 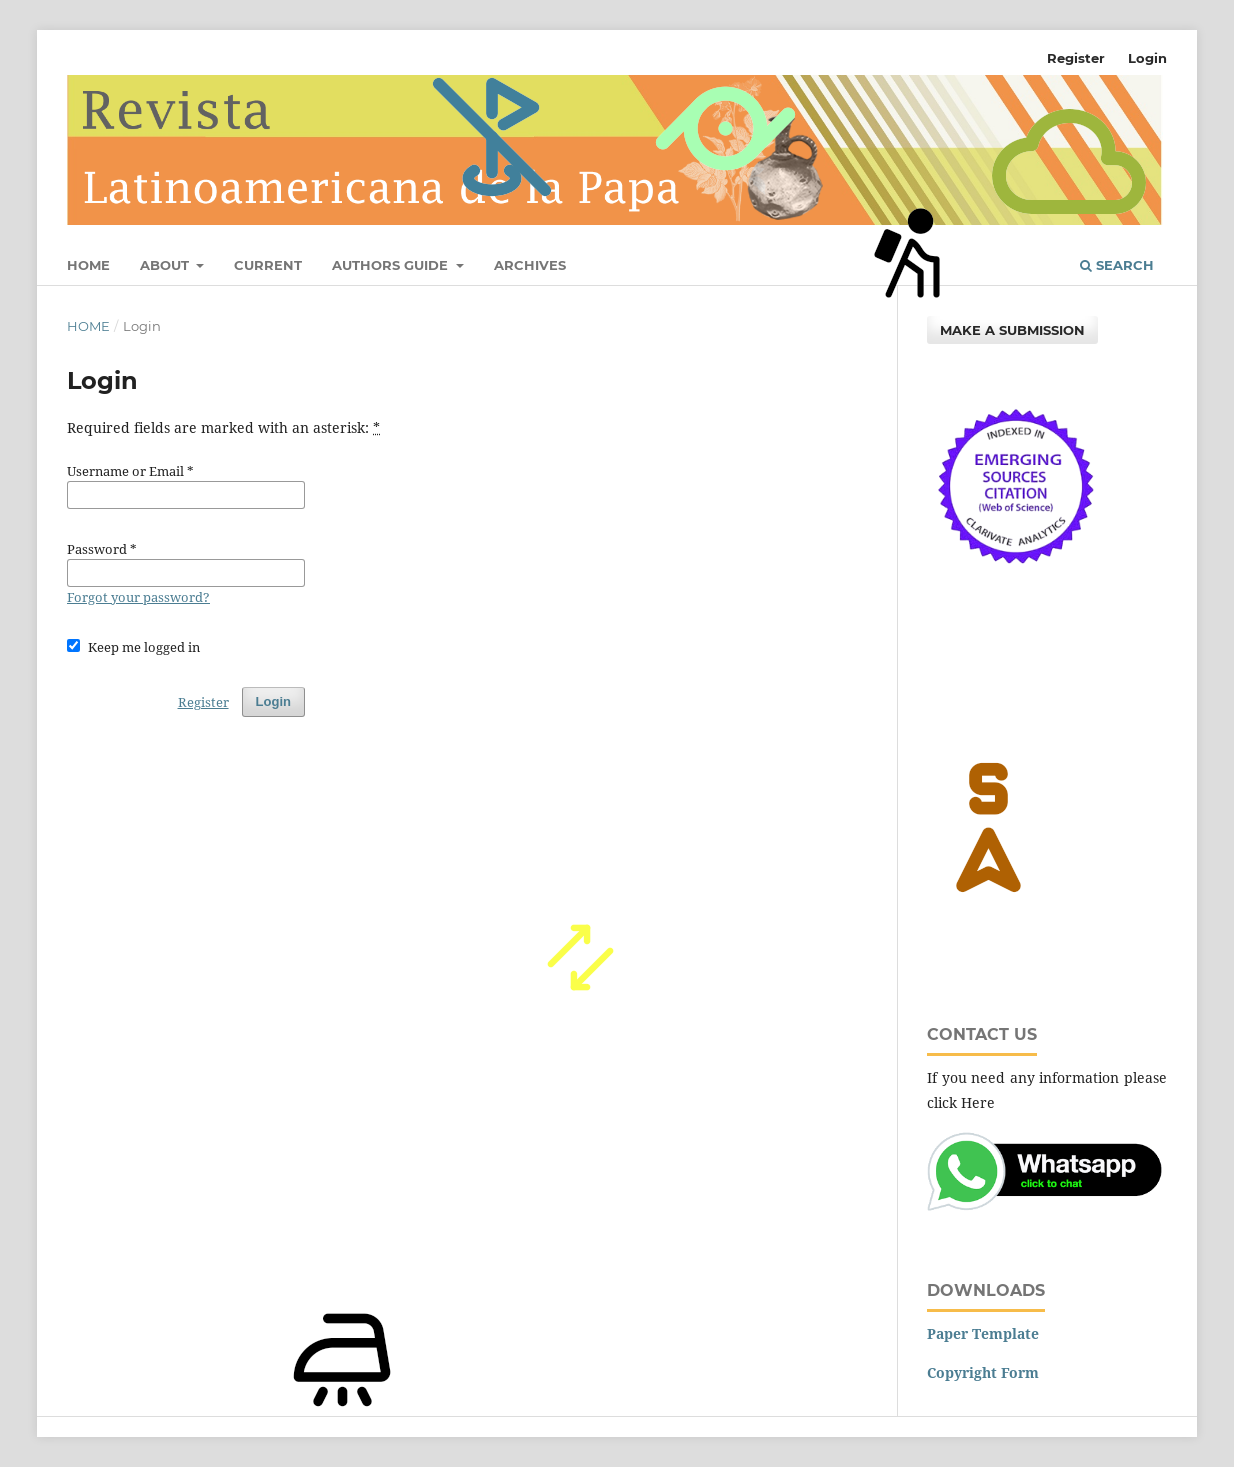 I want to click on navigate southward, so click(x=988, y=827).